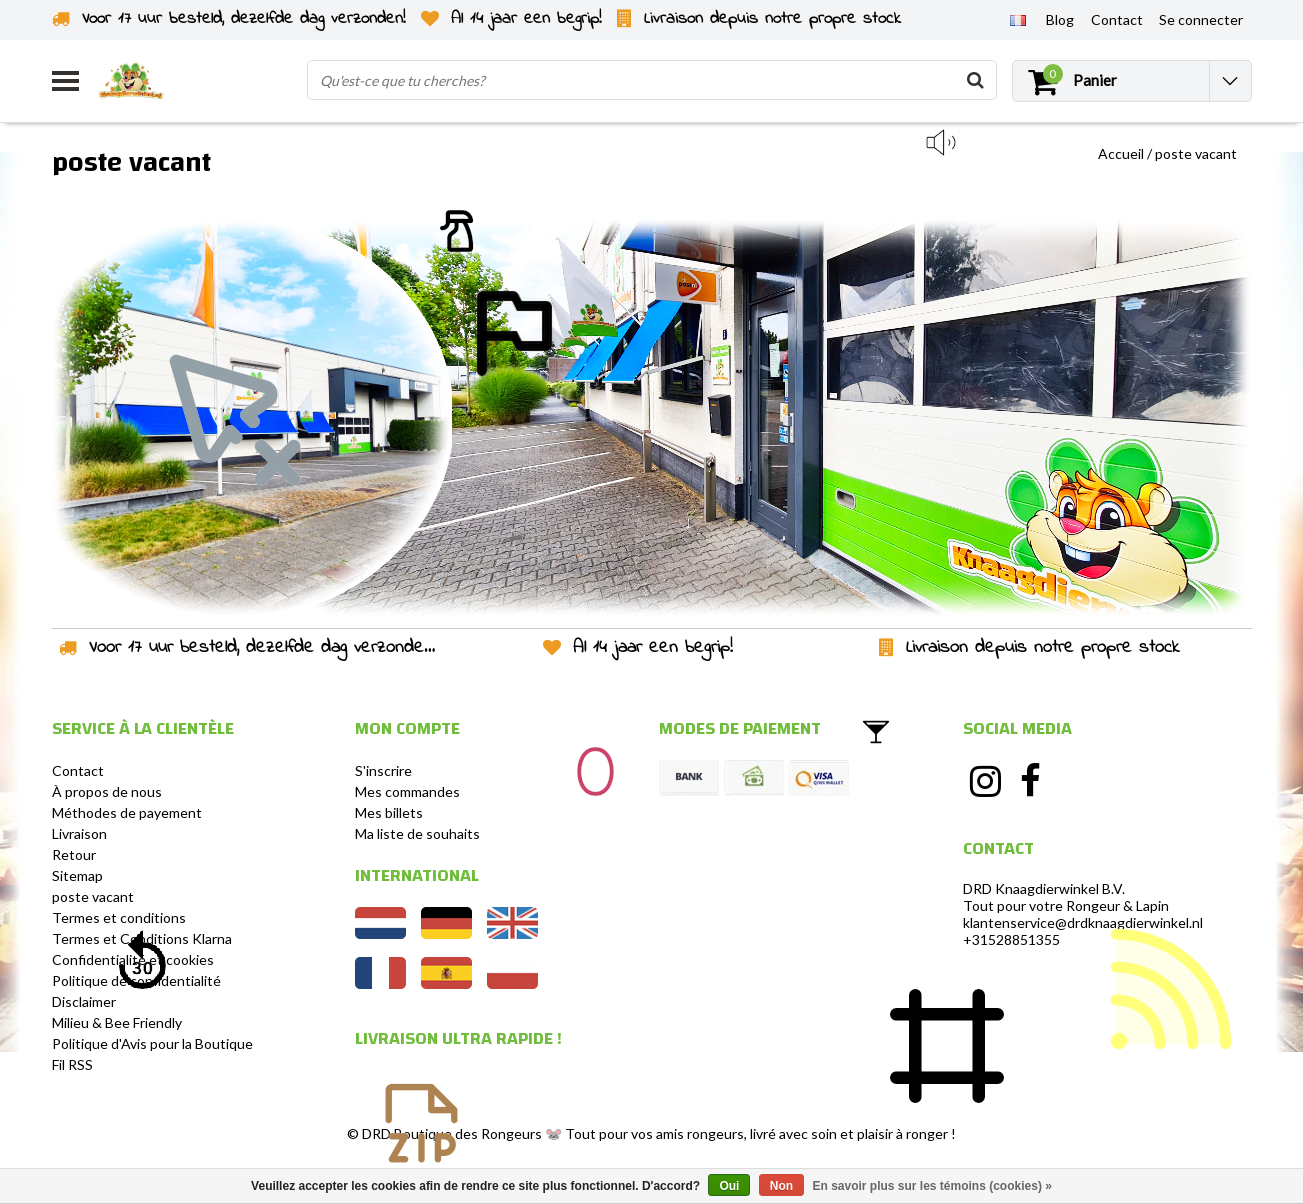 The width and height of the screenshot is (1303, 1204). Describe the element at coordinates (947, 1046) in the screenshot. I see `access frame or artboard settings` at that location.